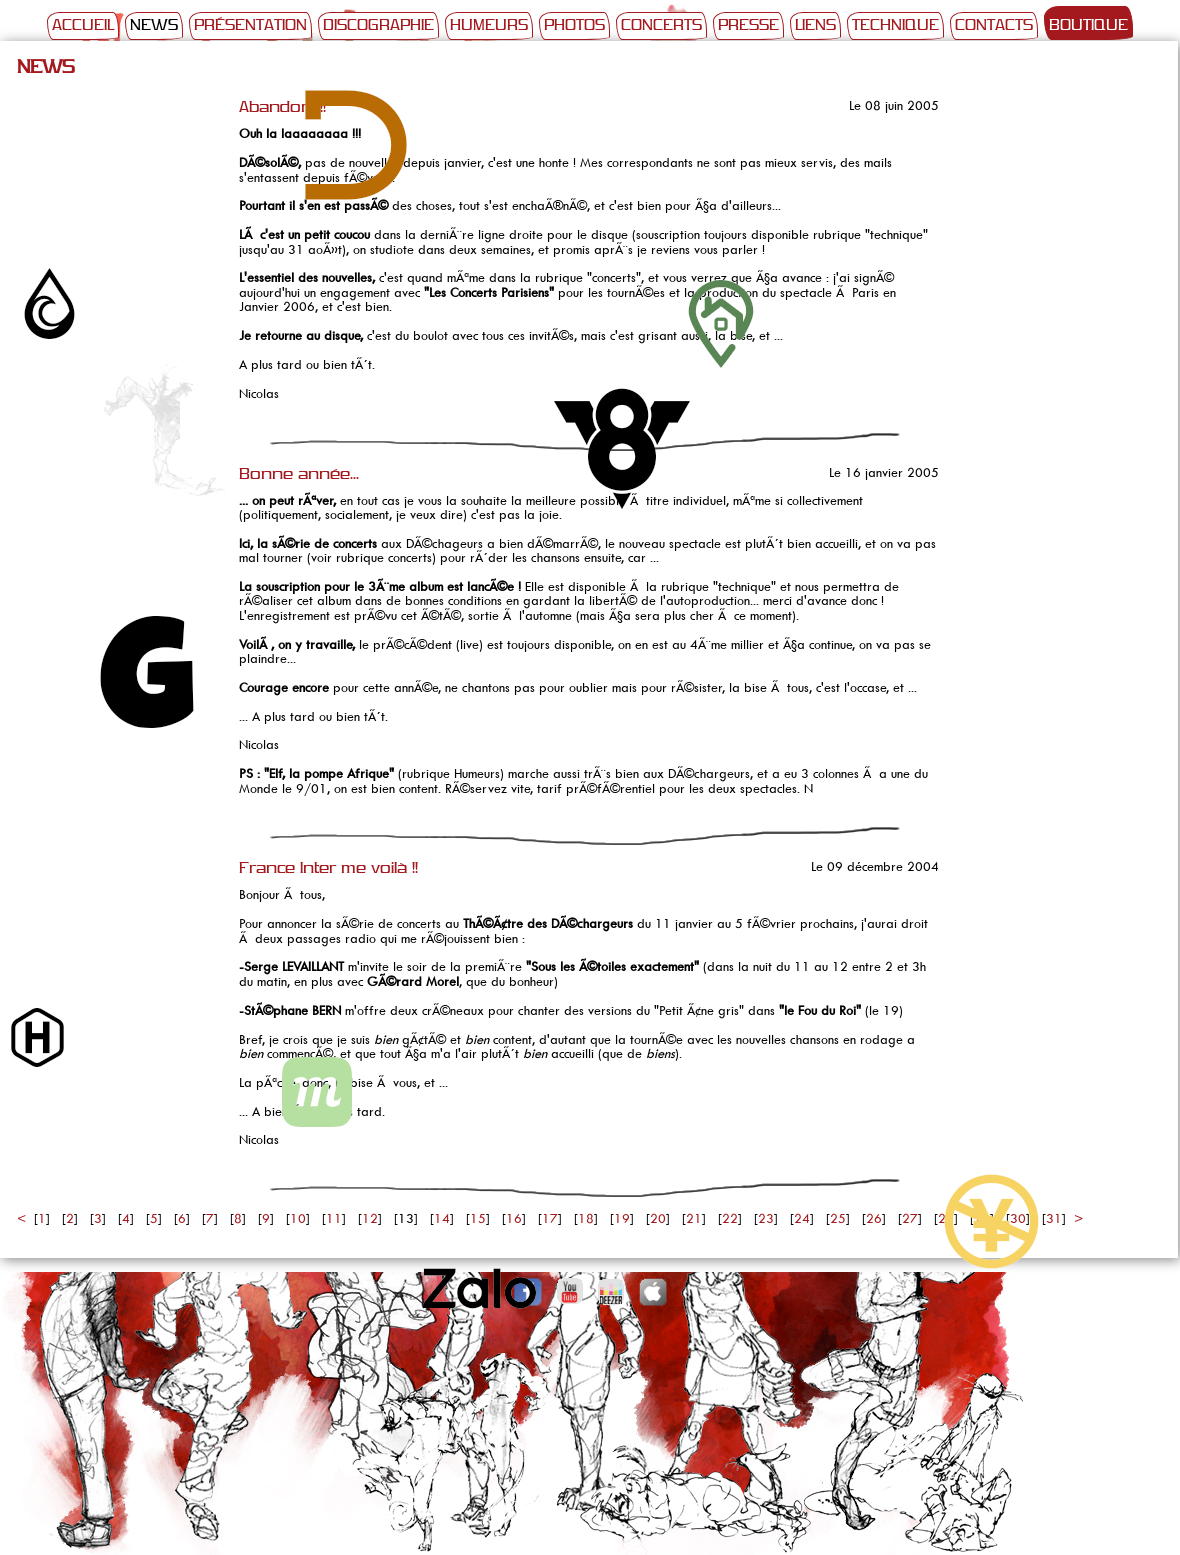 The height and width of the screenshot is (1555, 1180). What do you see at coordinates (622, 449) in the screenshot?
I see `V8 JavaScript engine logo` at bounding box center [622, 449].